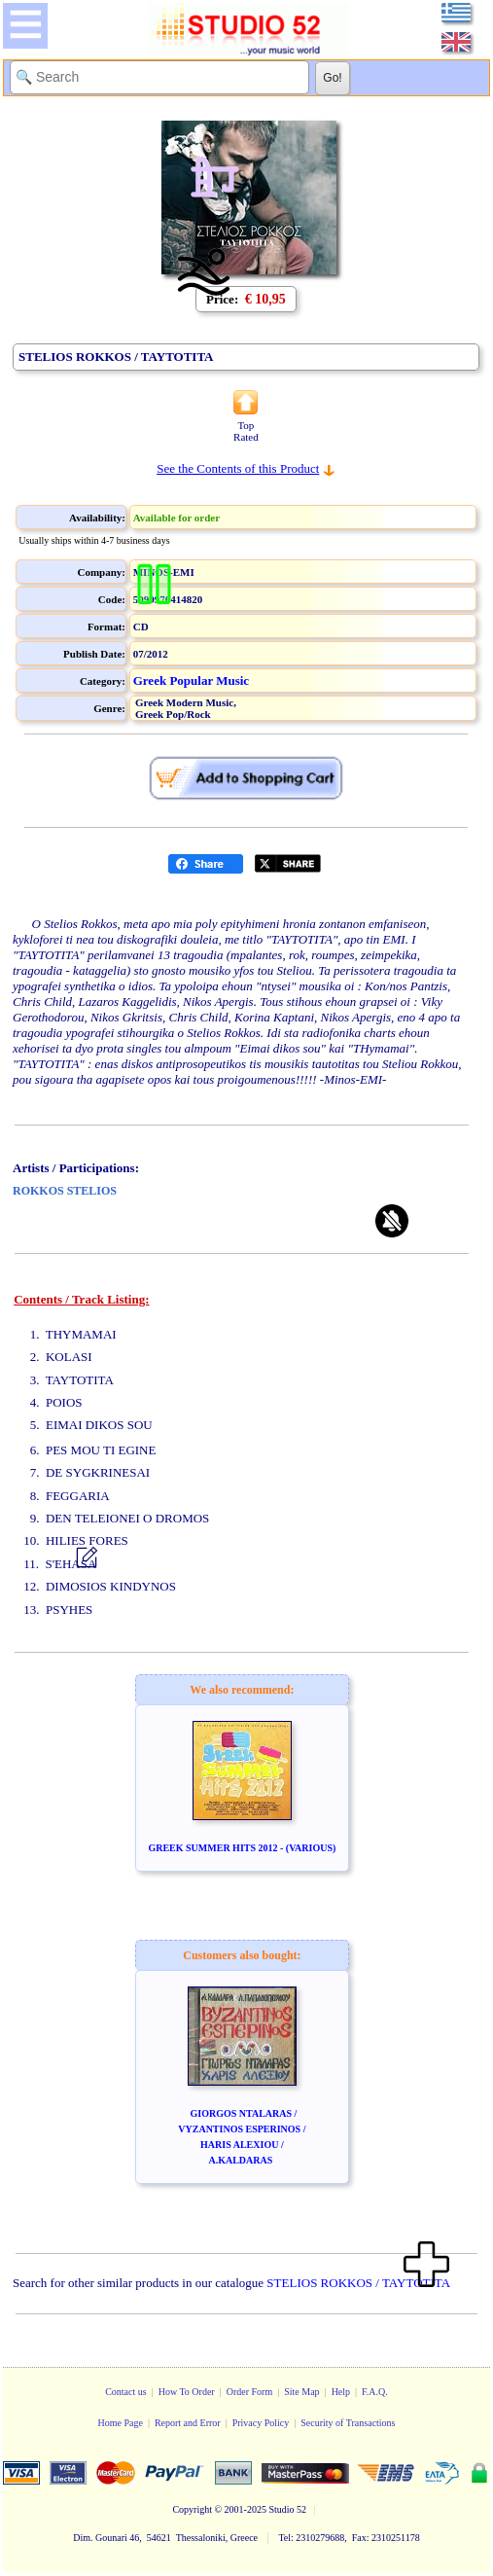  What do you see at coordinates (203, 271) in the screenshot?
I see `indicates swimming pool or aquatic facilities nearby` at bounding box center [203, 271].